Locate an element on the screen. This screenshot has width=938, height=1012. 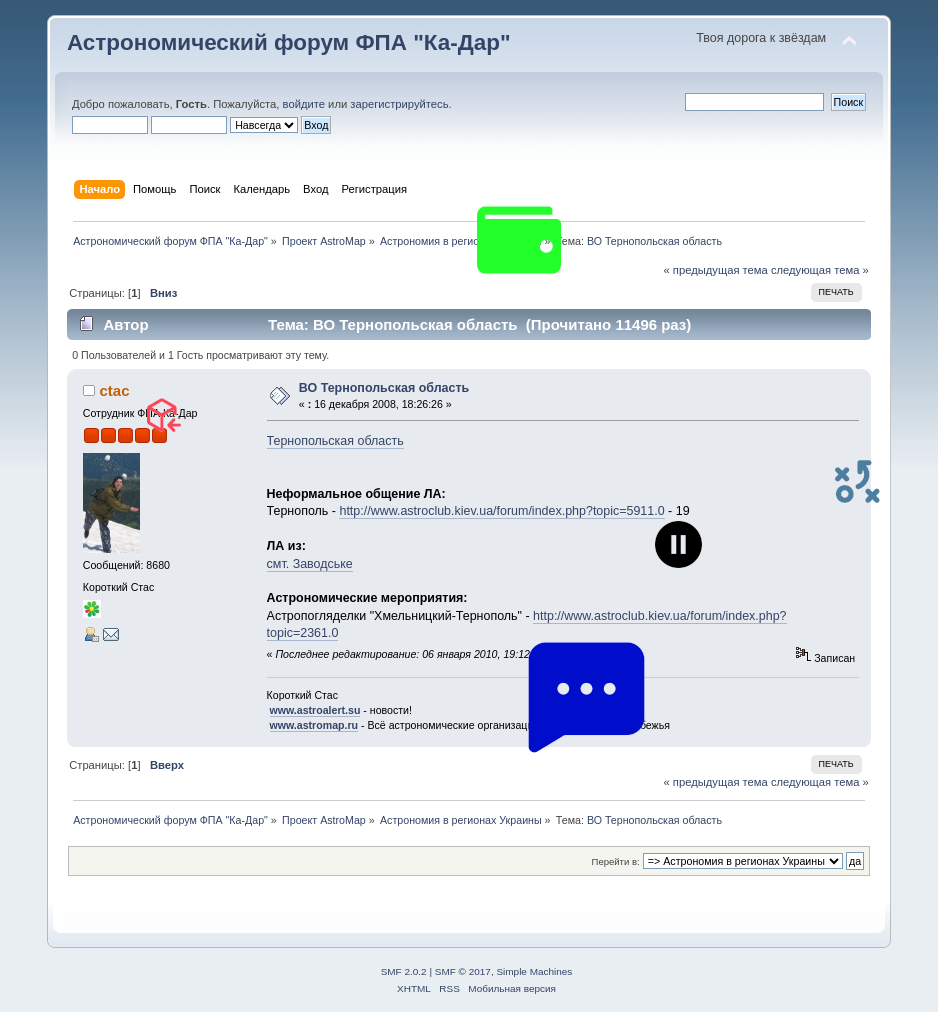
pause media playback is located at coordinates (678, 544).